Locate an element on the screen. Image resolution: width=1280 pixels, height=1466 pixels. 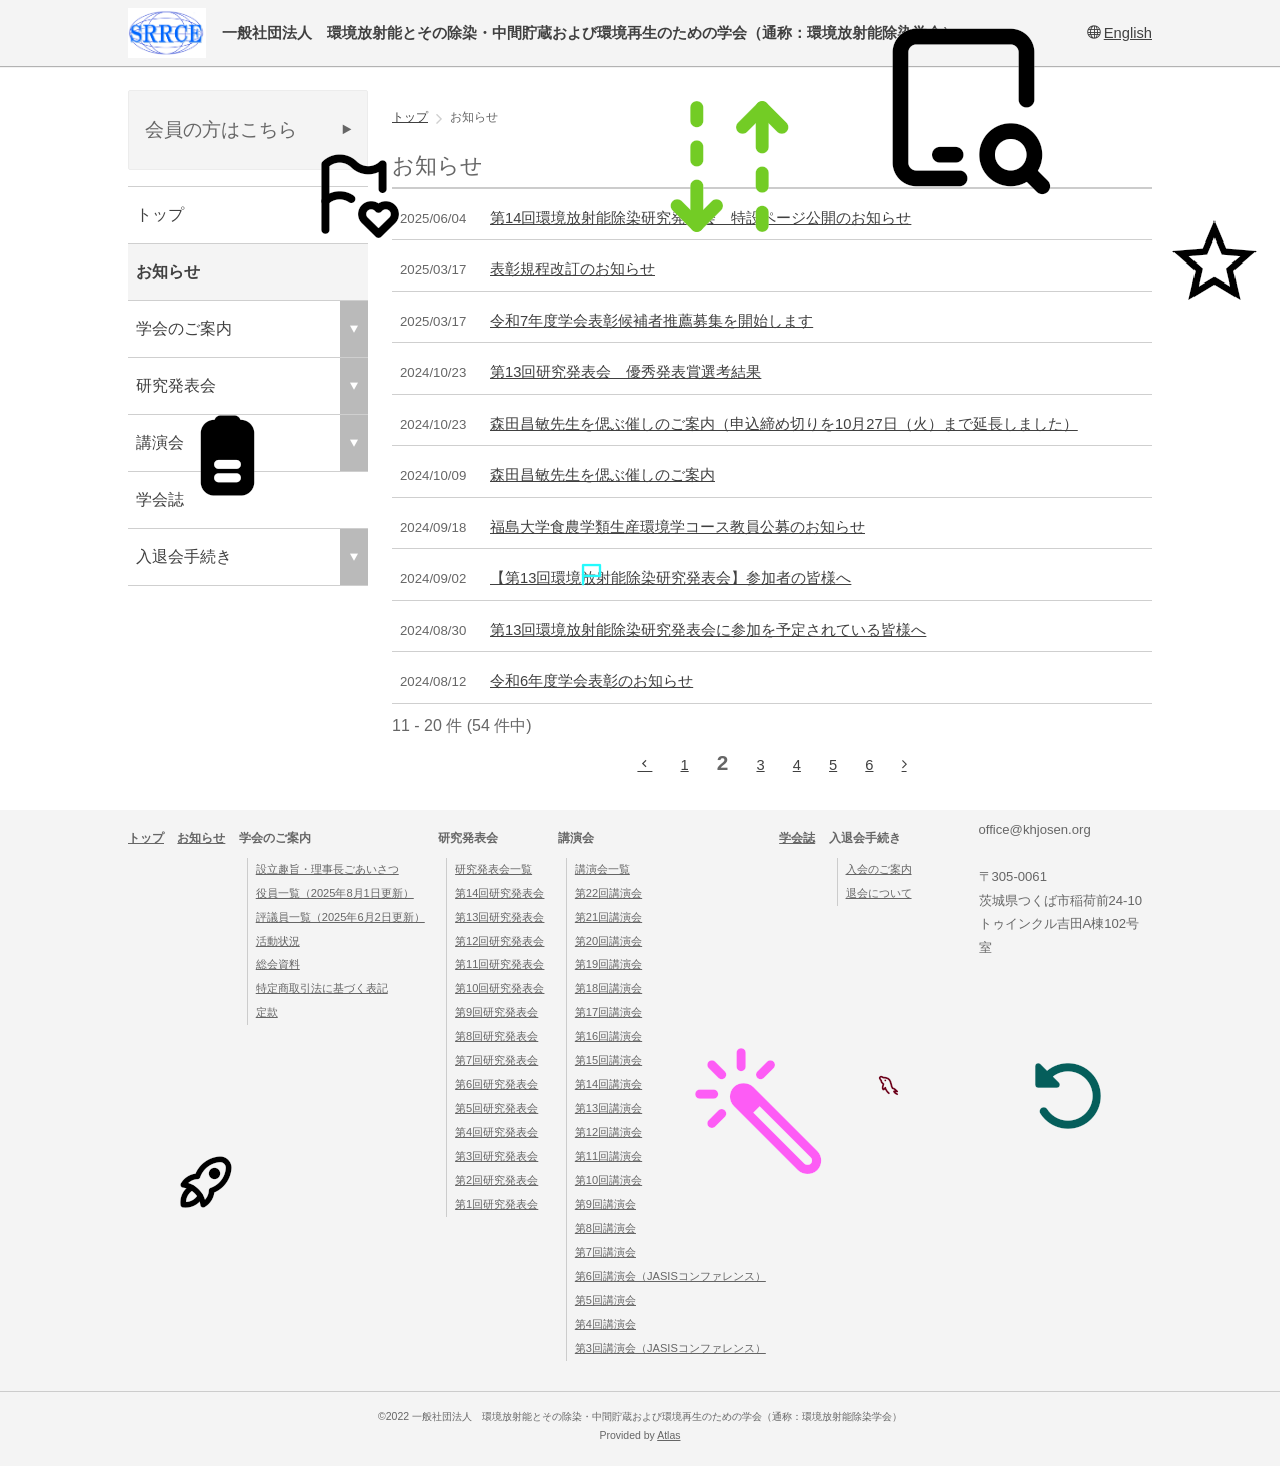
add item to favorites is located at coordinates (1214, 262).